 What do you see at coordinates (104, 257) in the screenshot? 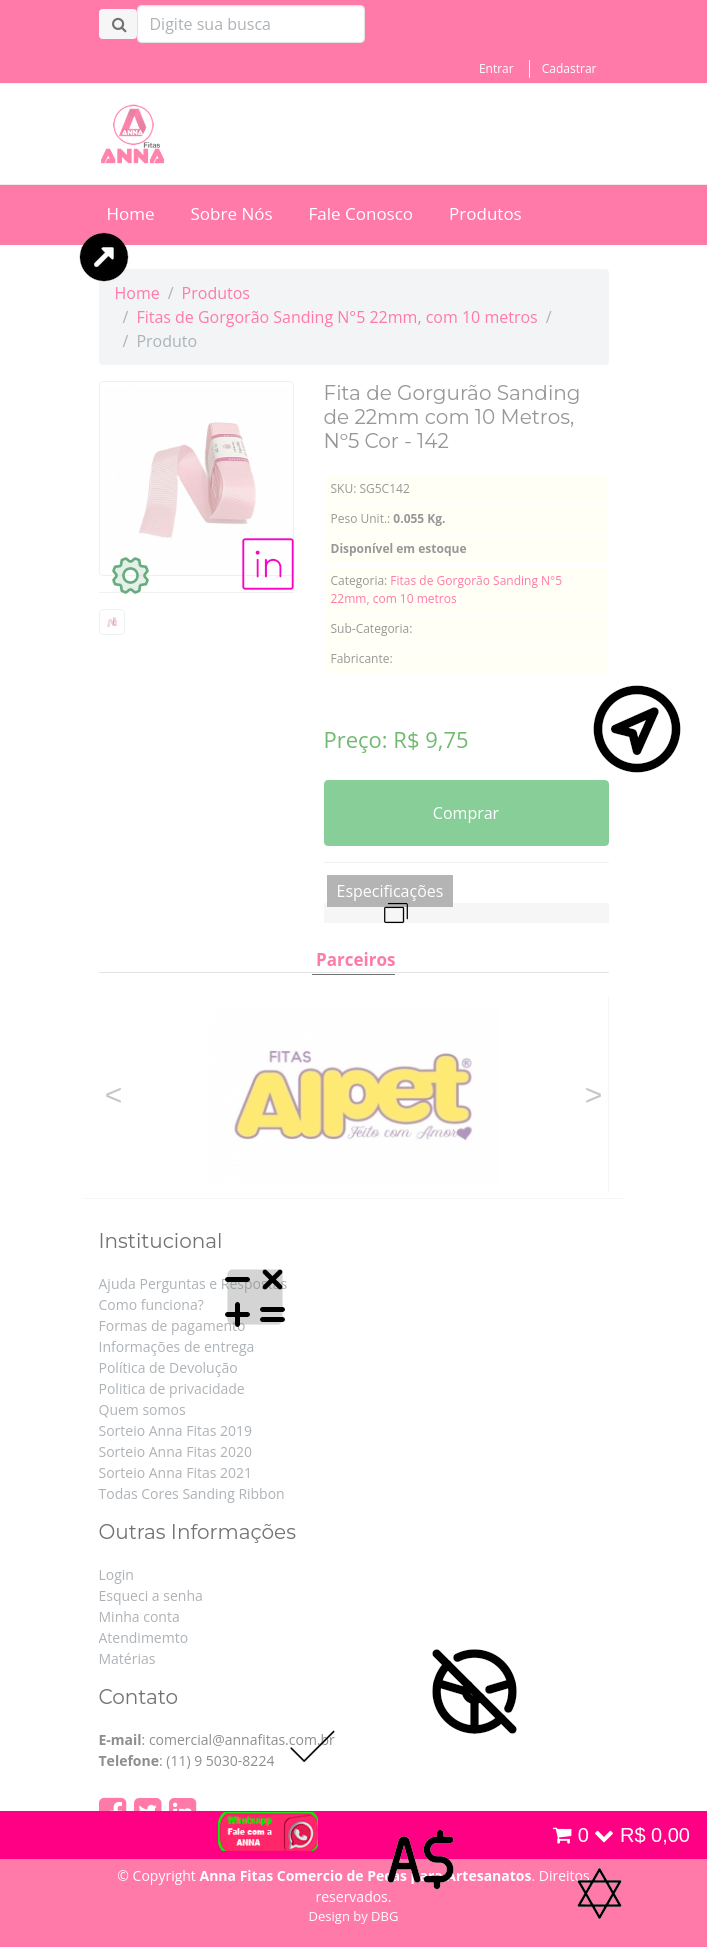
I see `open link in new tab or external window` at bounding box center [104, 257].